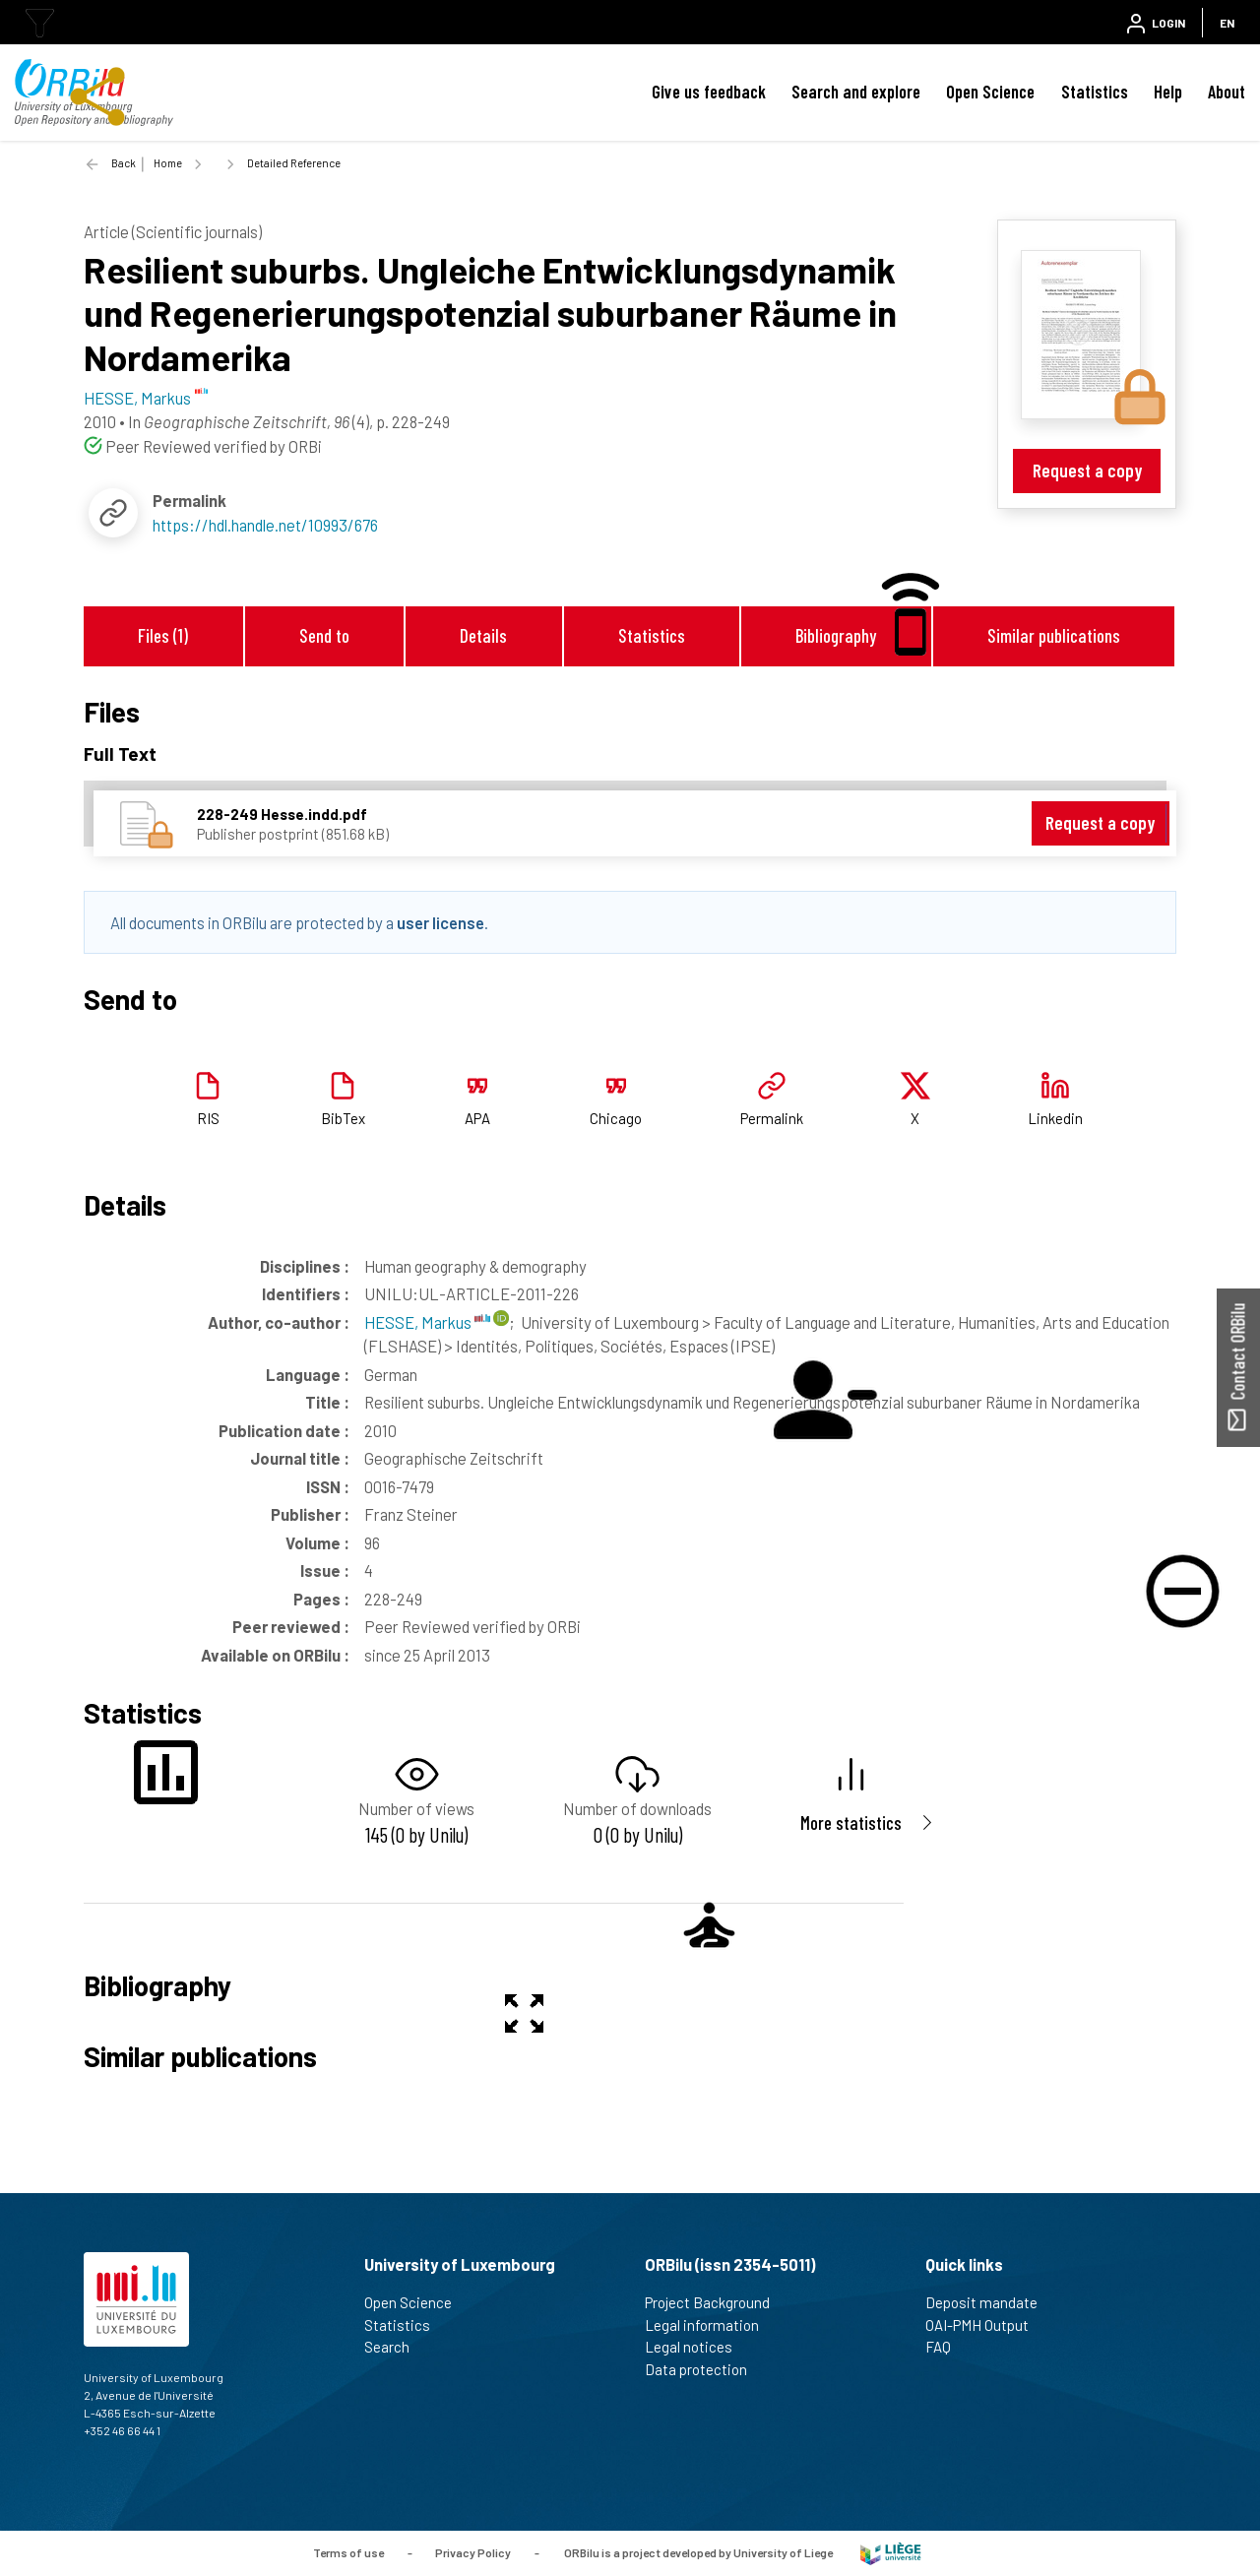 The height and width of the screenshot is (2576, 1260). I want to click on filter or sort content, so click(39, 23).